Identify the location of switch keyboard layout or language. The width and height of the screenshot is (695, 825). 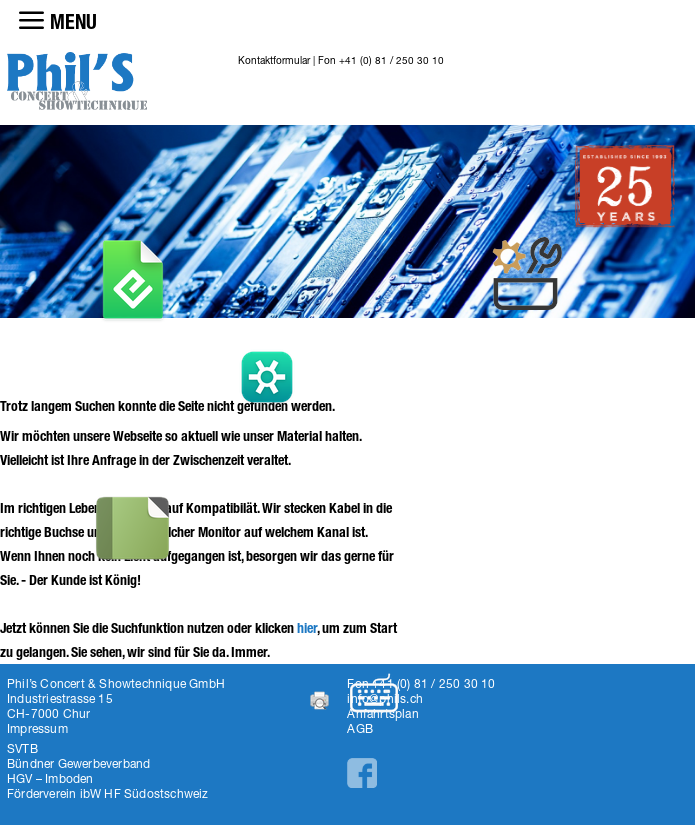
(374, 693).